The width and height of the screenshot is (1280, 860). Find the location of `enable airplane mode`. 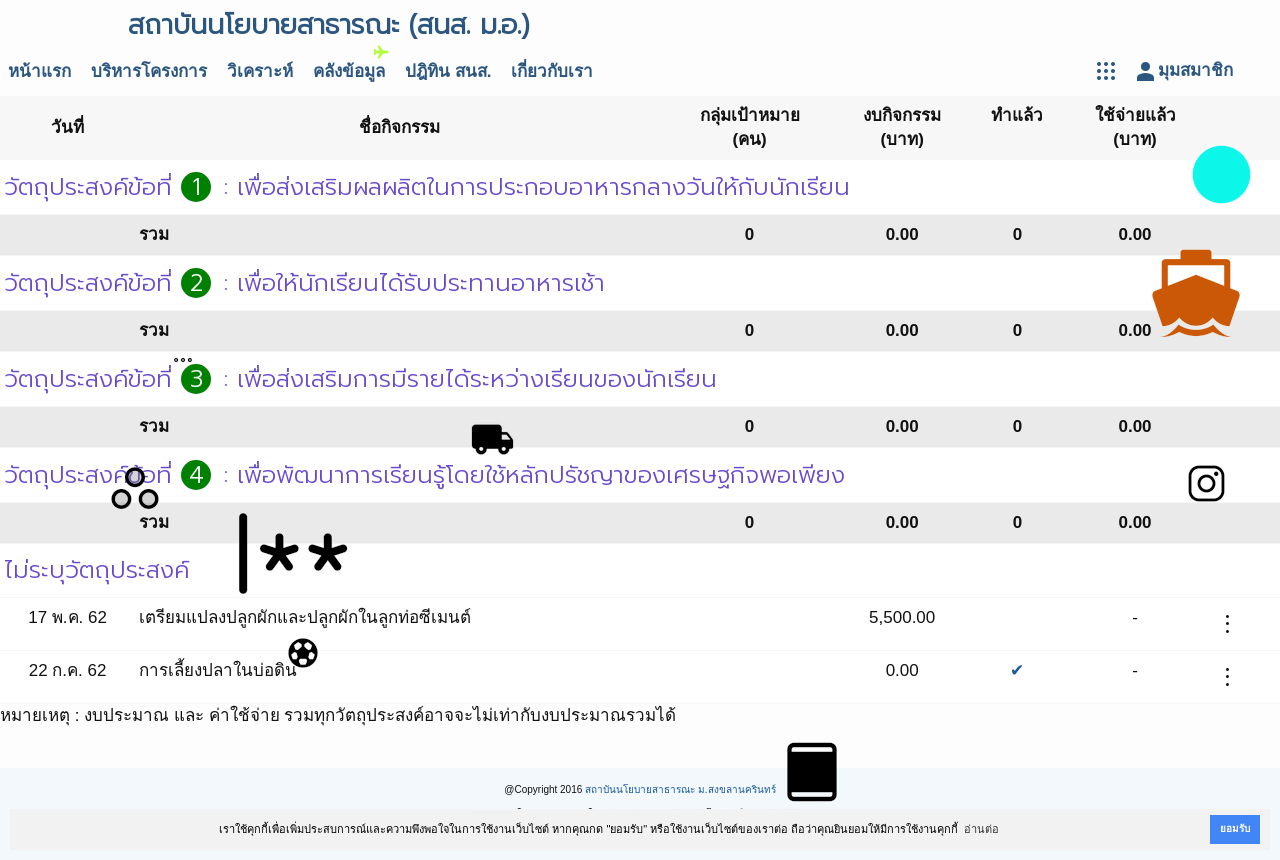

enable airplane mode is located at coordinates (381, 52).